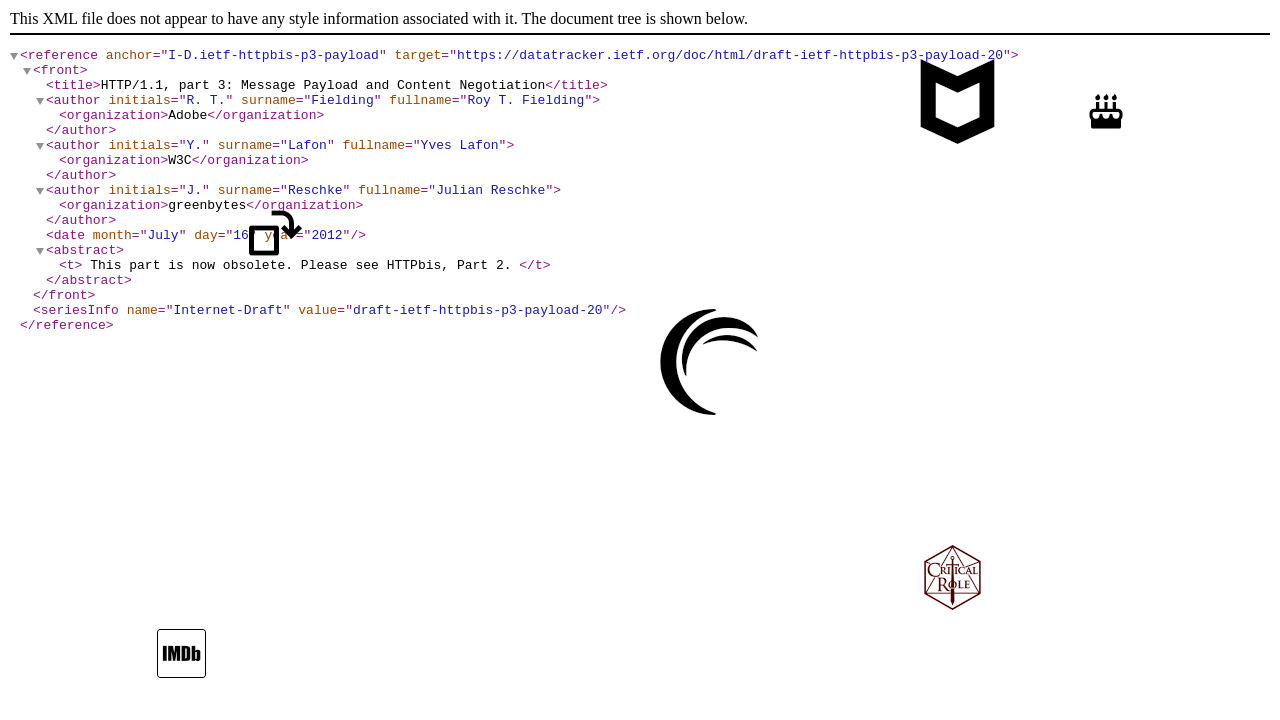  Describe the element at coordinates (181, 653) in the screenshot. I see `visit IMDb website or app` at that location.